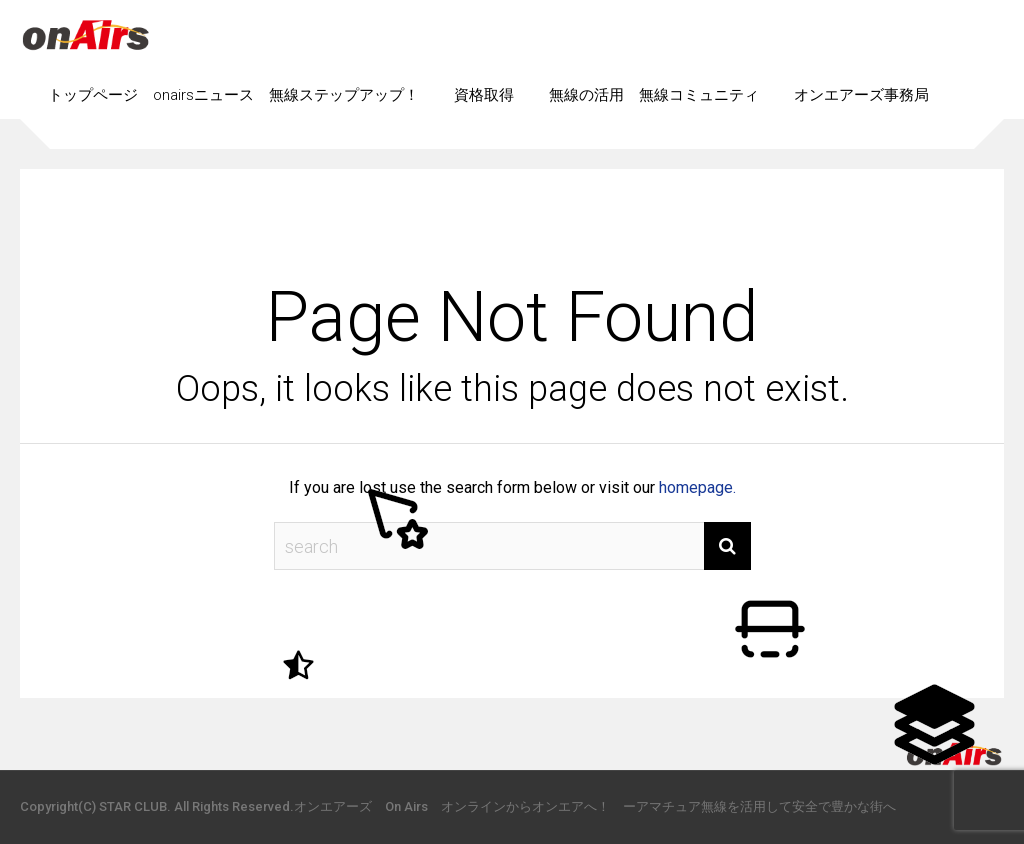  I want to click on toggle horizontal layout or orientation, so click(770, 629).